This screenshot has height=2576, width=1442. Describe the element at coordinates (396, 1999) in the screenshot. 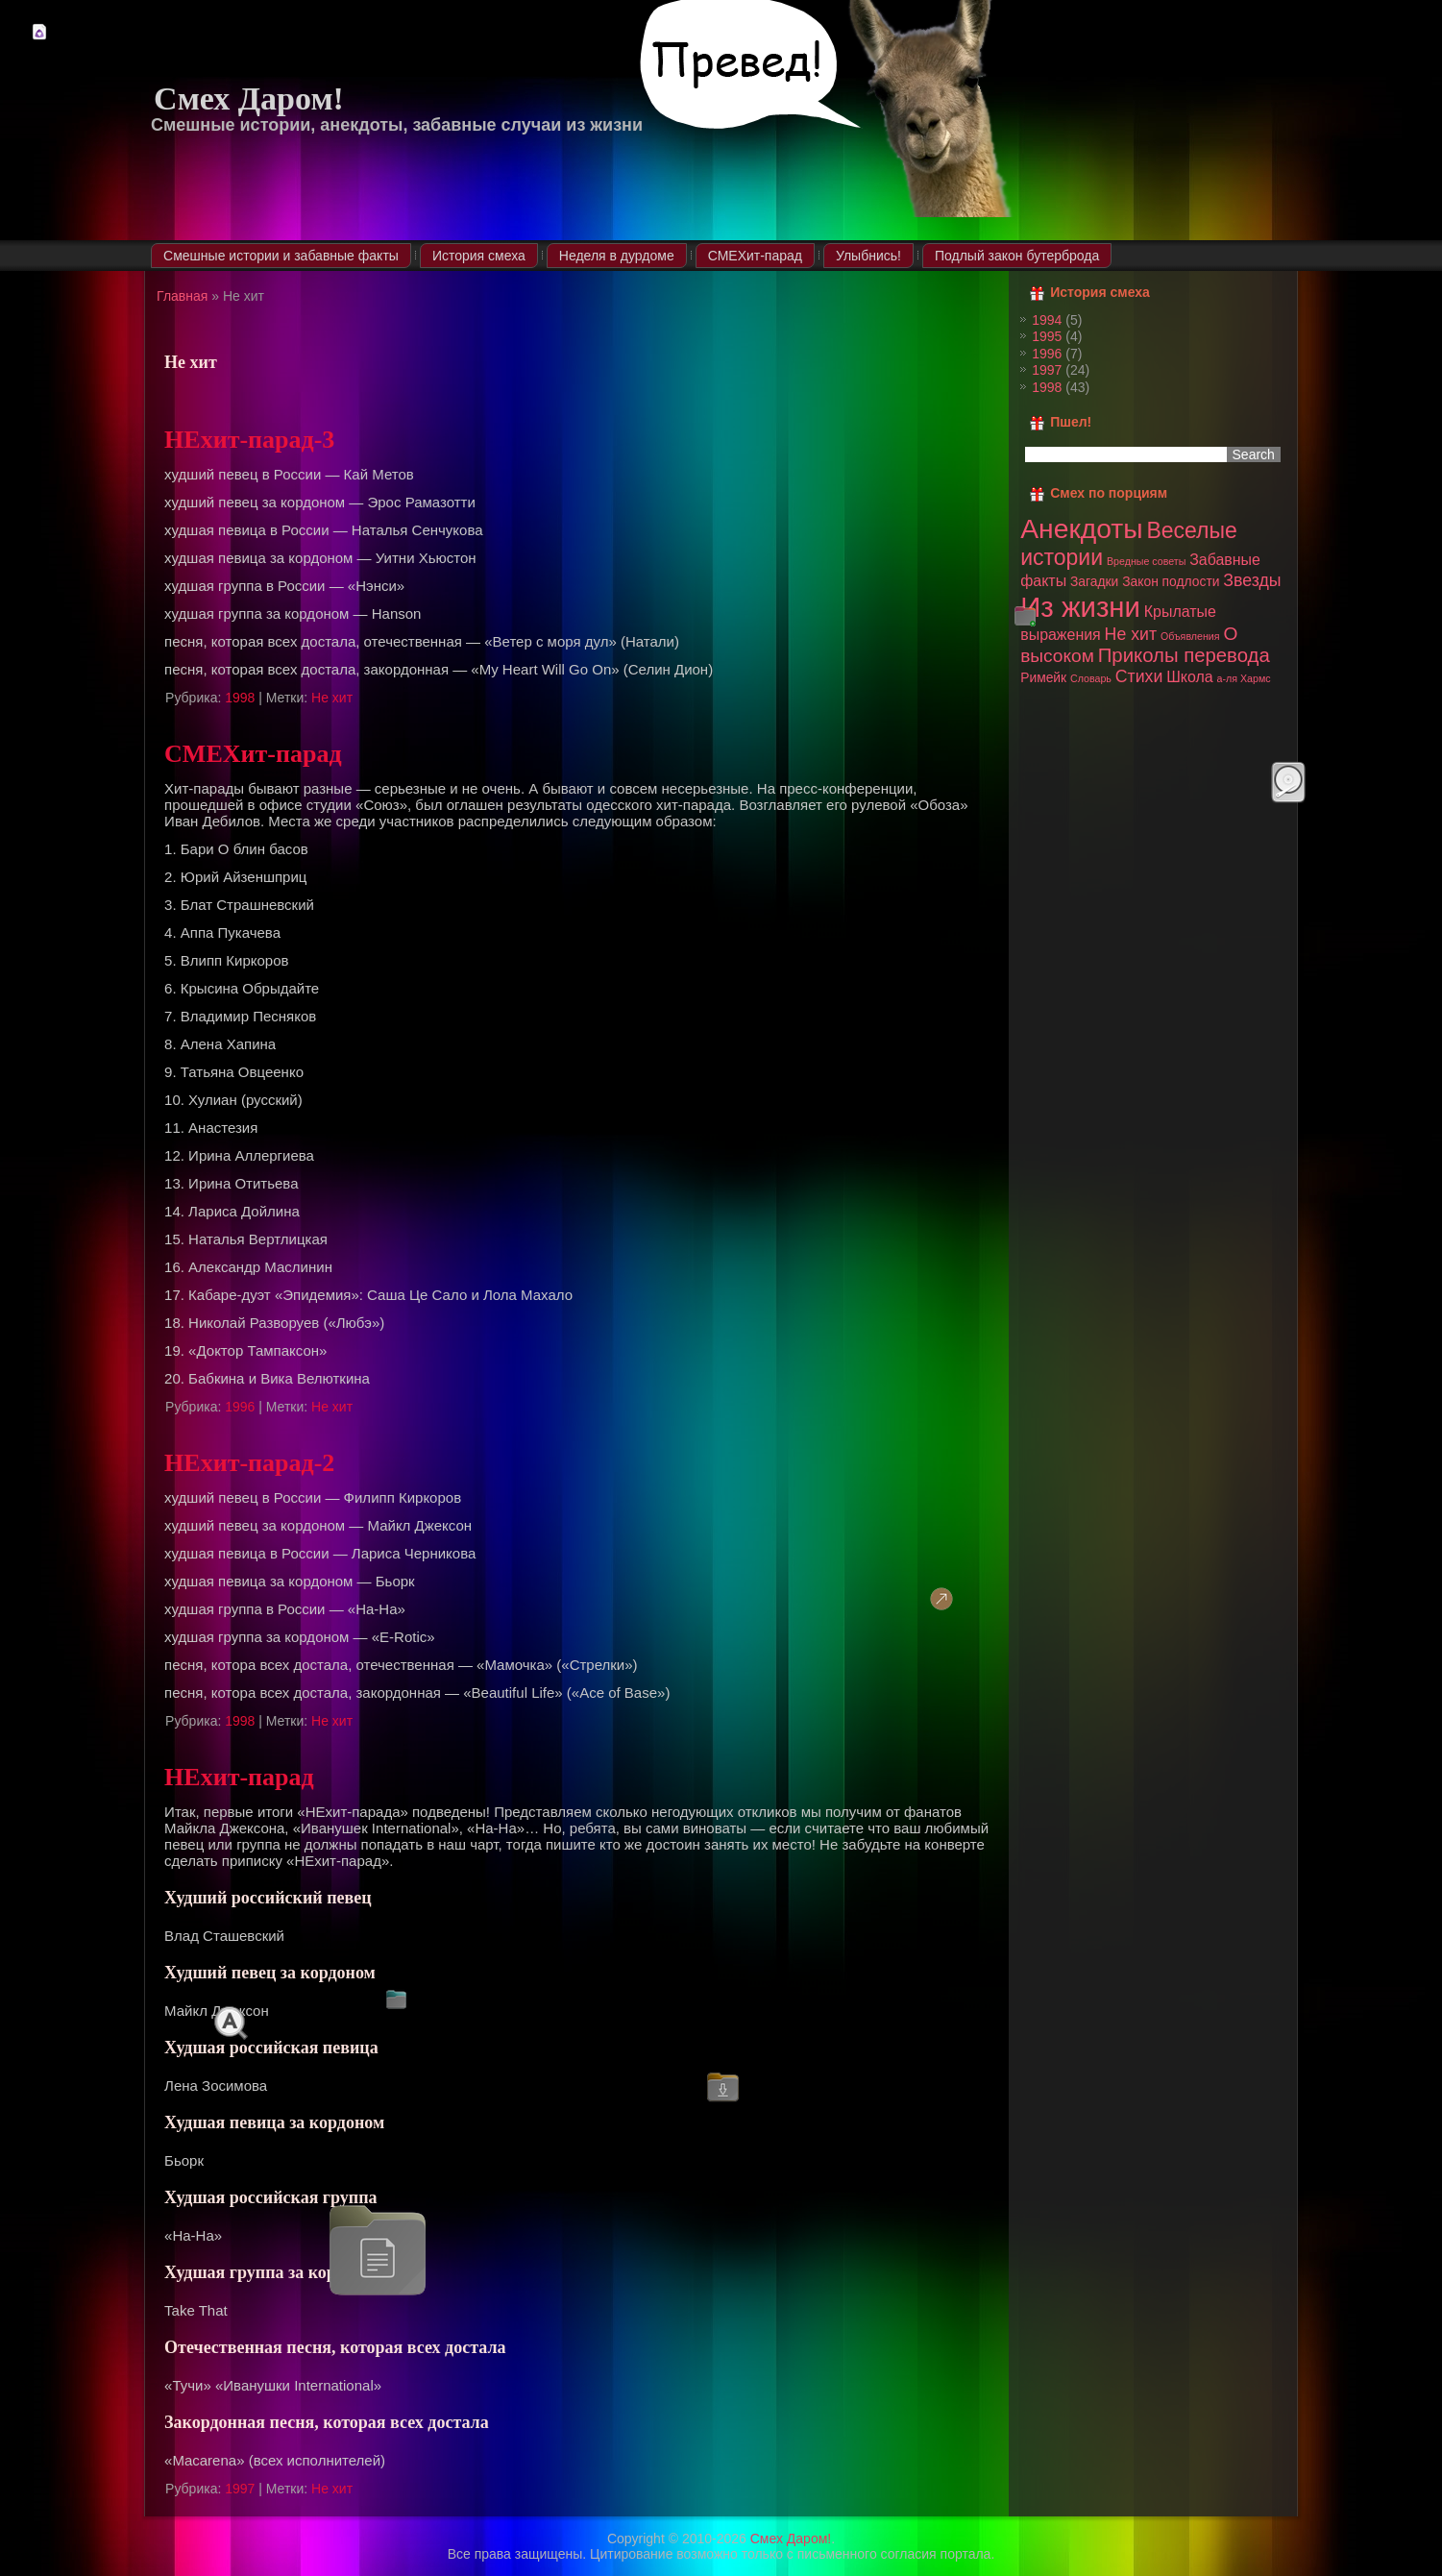

I see `indicates a valid drop target for moving files into this folder` at that location.